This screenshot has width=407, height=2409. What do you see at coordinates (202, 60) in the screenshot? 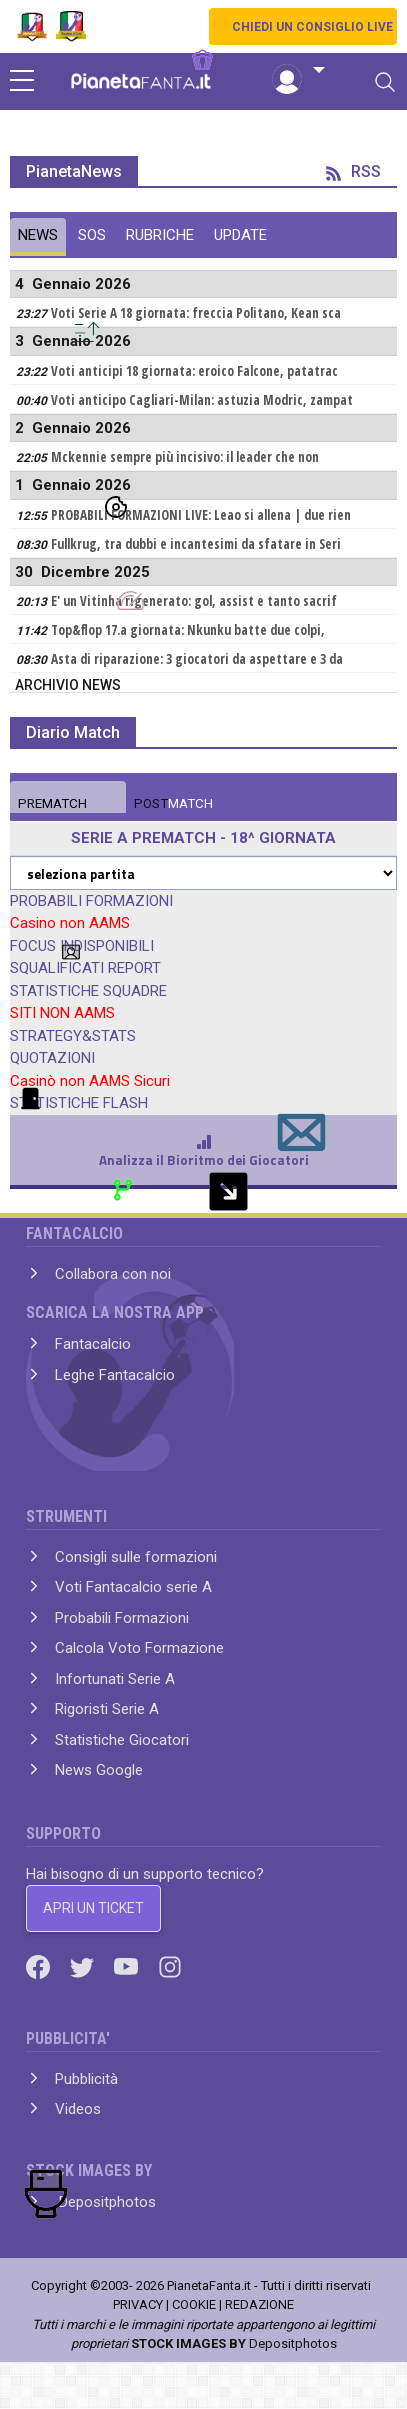
I see `access movies or entertainment section` at bounding box center [202, 60].